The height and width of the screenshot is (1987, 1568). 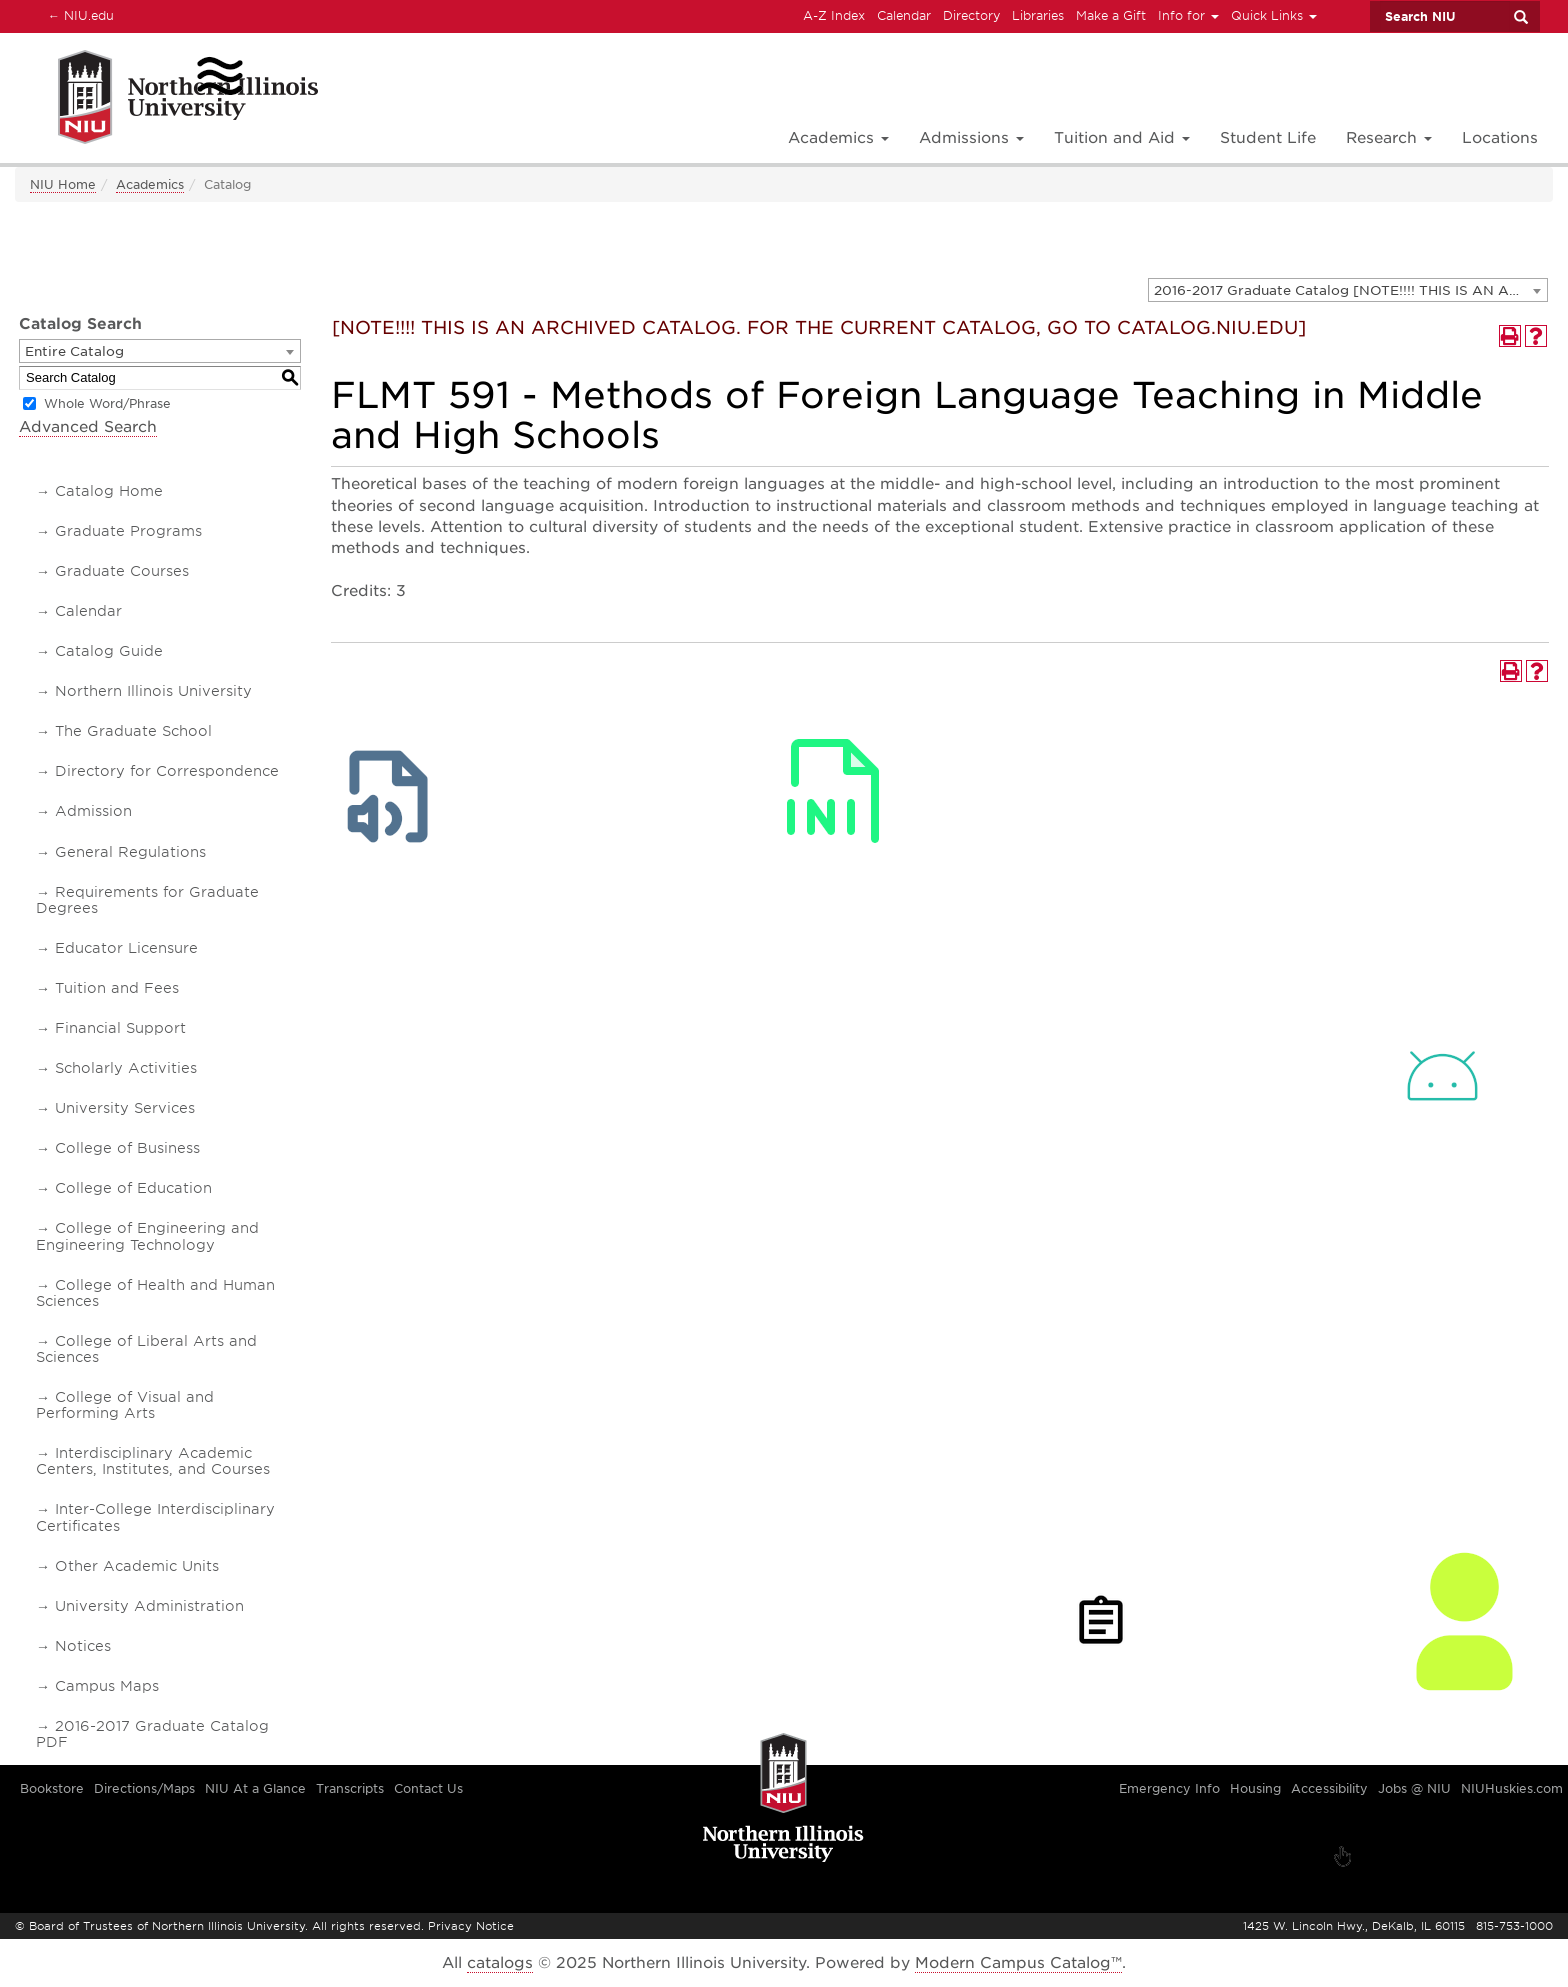 I want to click on android operating system logo, so click(x=1442, y=1078).